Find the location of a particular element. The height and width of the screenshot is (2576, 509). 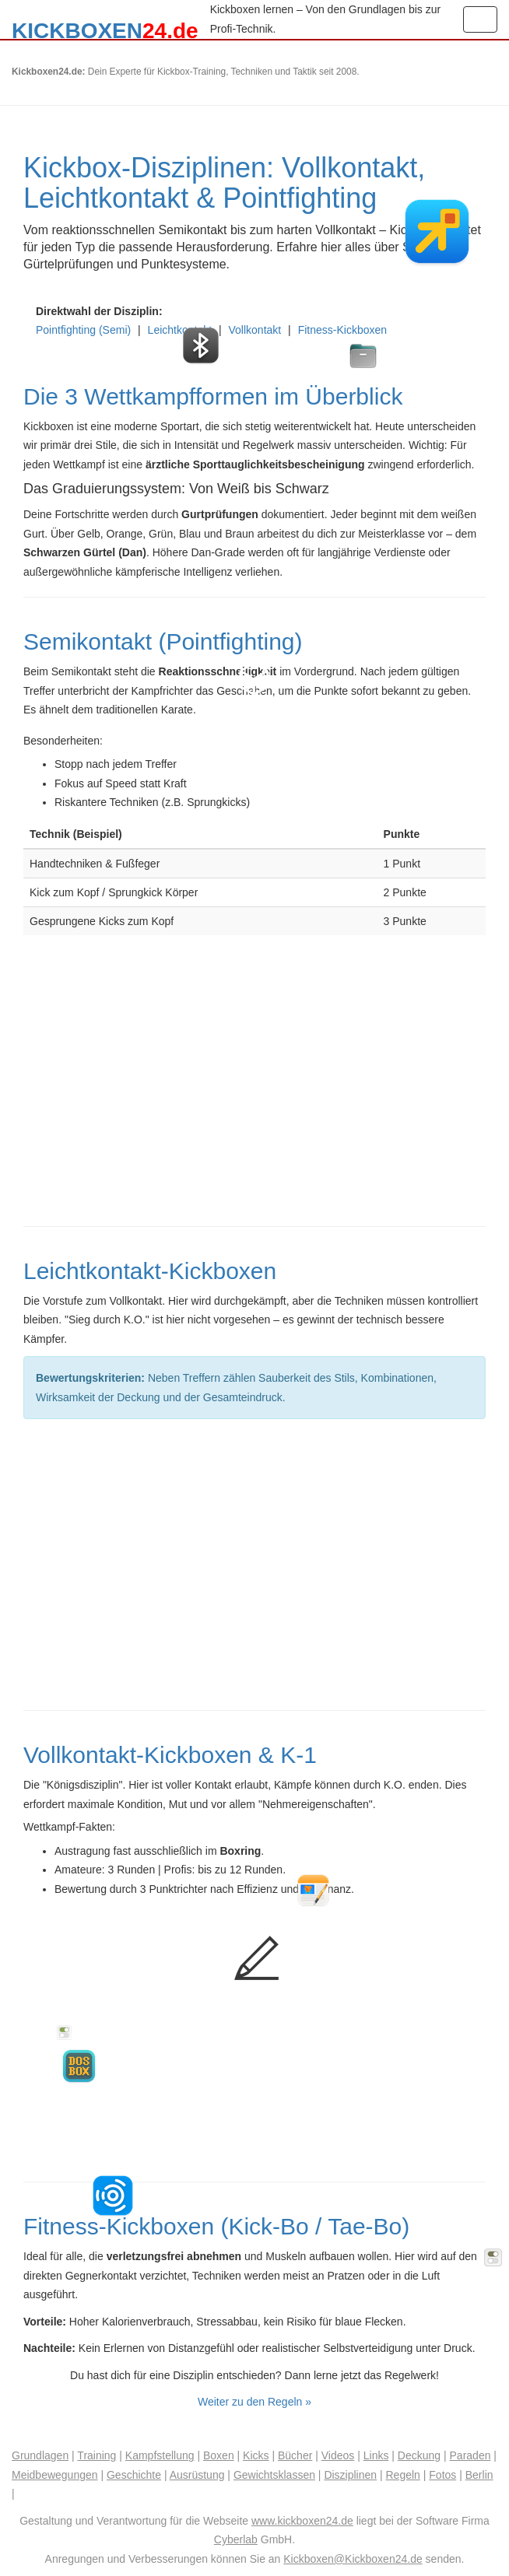

open the file manager application is located at coordinates (363, 356).